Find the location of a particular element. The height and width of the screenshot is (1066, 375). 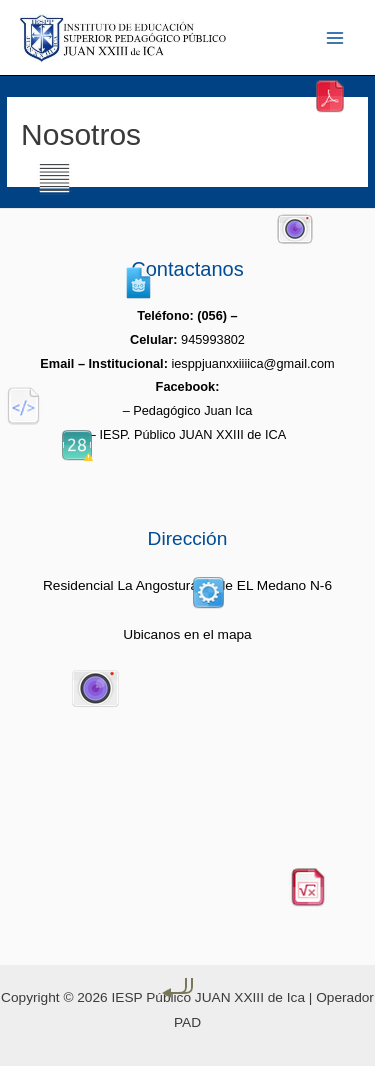

an HTML or web document file is located at coordinates (23, 405).